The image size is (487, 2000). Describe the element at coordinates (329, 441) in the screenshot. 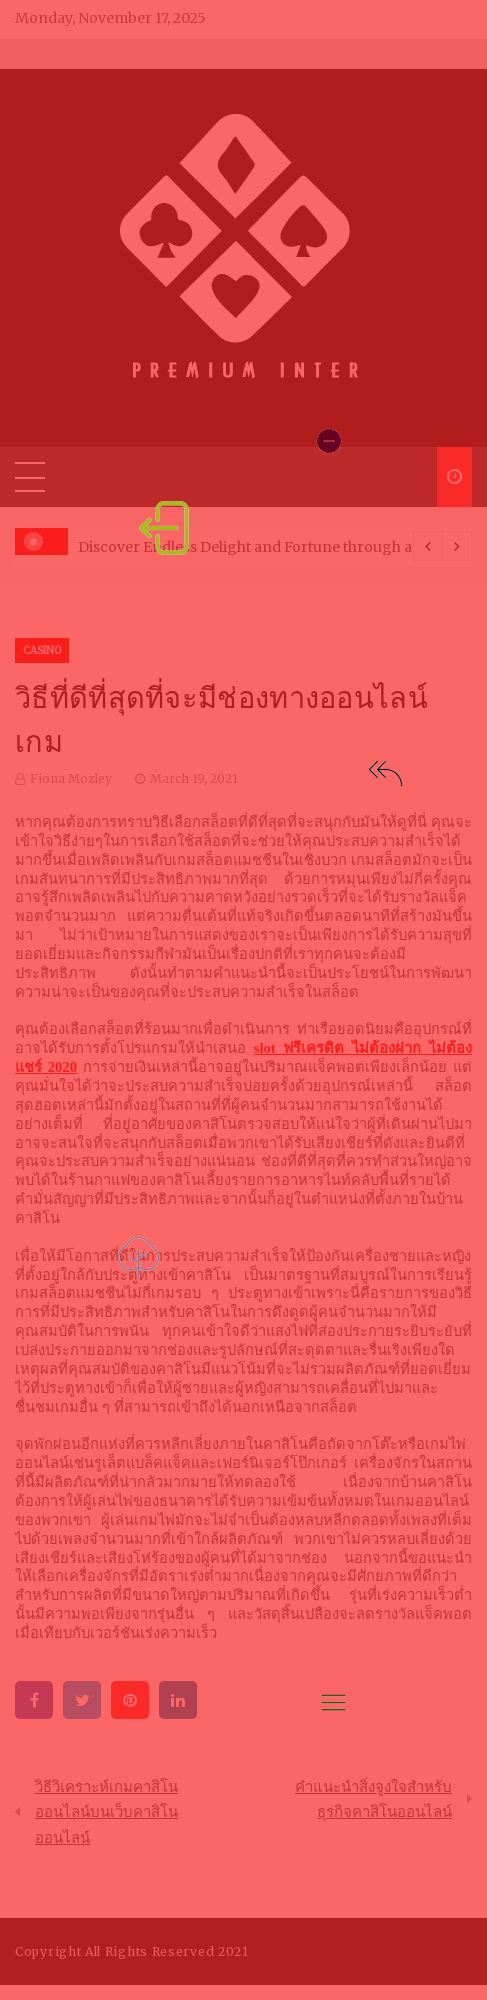

I see `remove an item from a list or collection` at that location.